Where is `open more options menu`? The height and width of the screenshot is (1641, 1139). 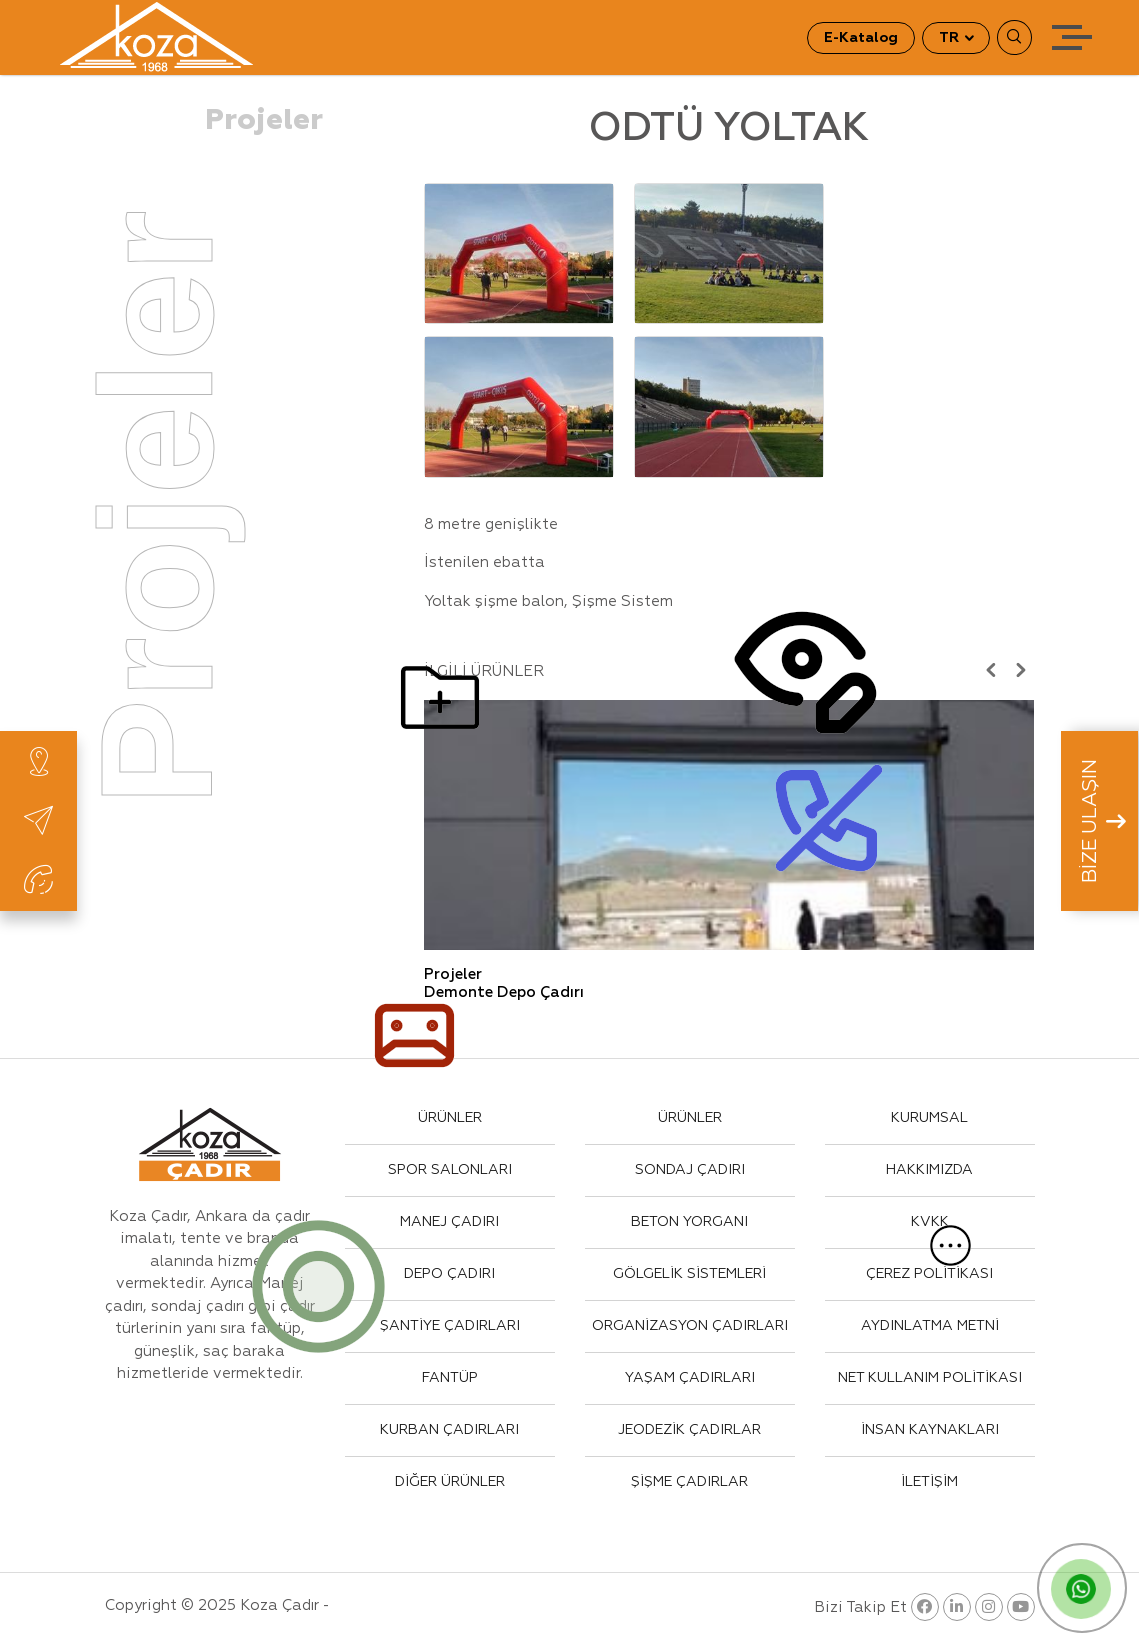
open more options menu is located at coordinates (950, 1245).